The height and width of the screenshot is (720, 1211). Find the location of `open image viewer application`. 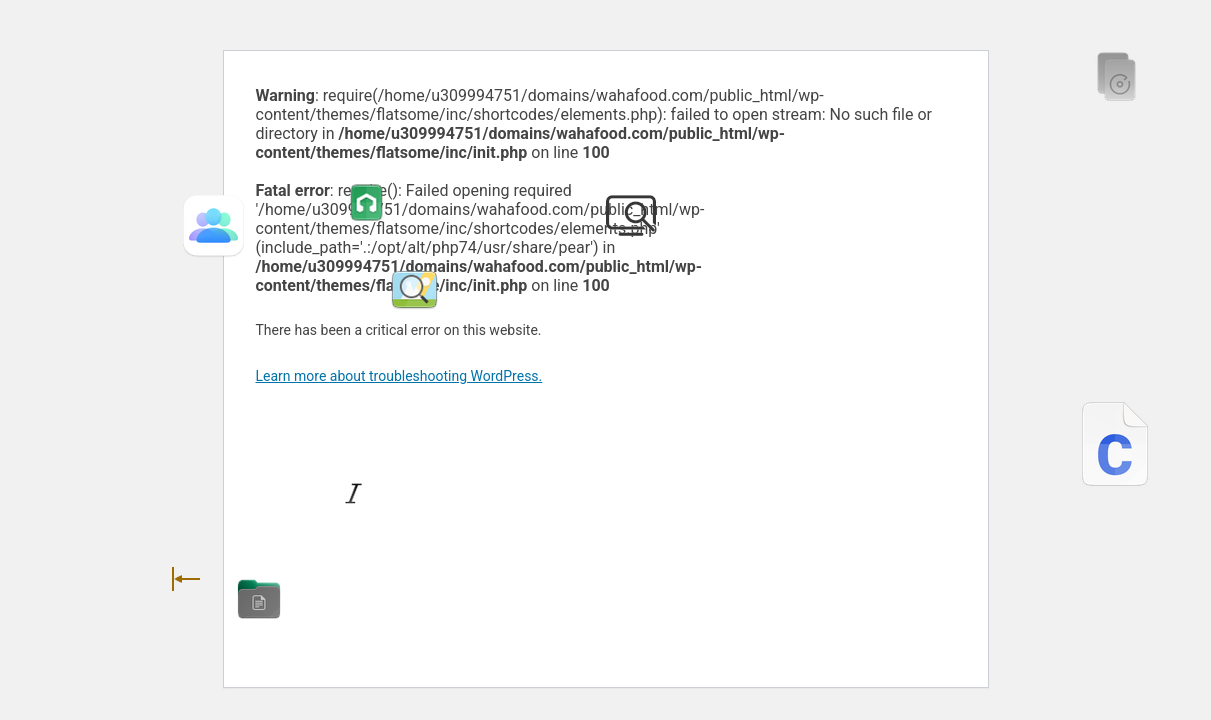

open image viewer application is located at coordinates (414, 289).